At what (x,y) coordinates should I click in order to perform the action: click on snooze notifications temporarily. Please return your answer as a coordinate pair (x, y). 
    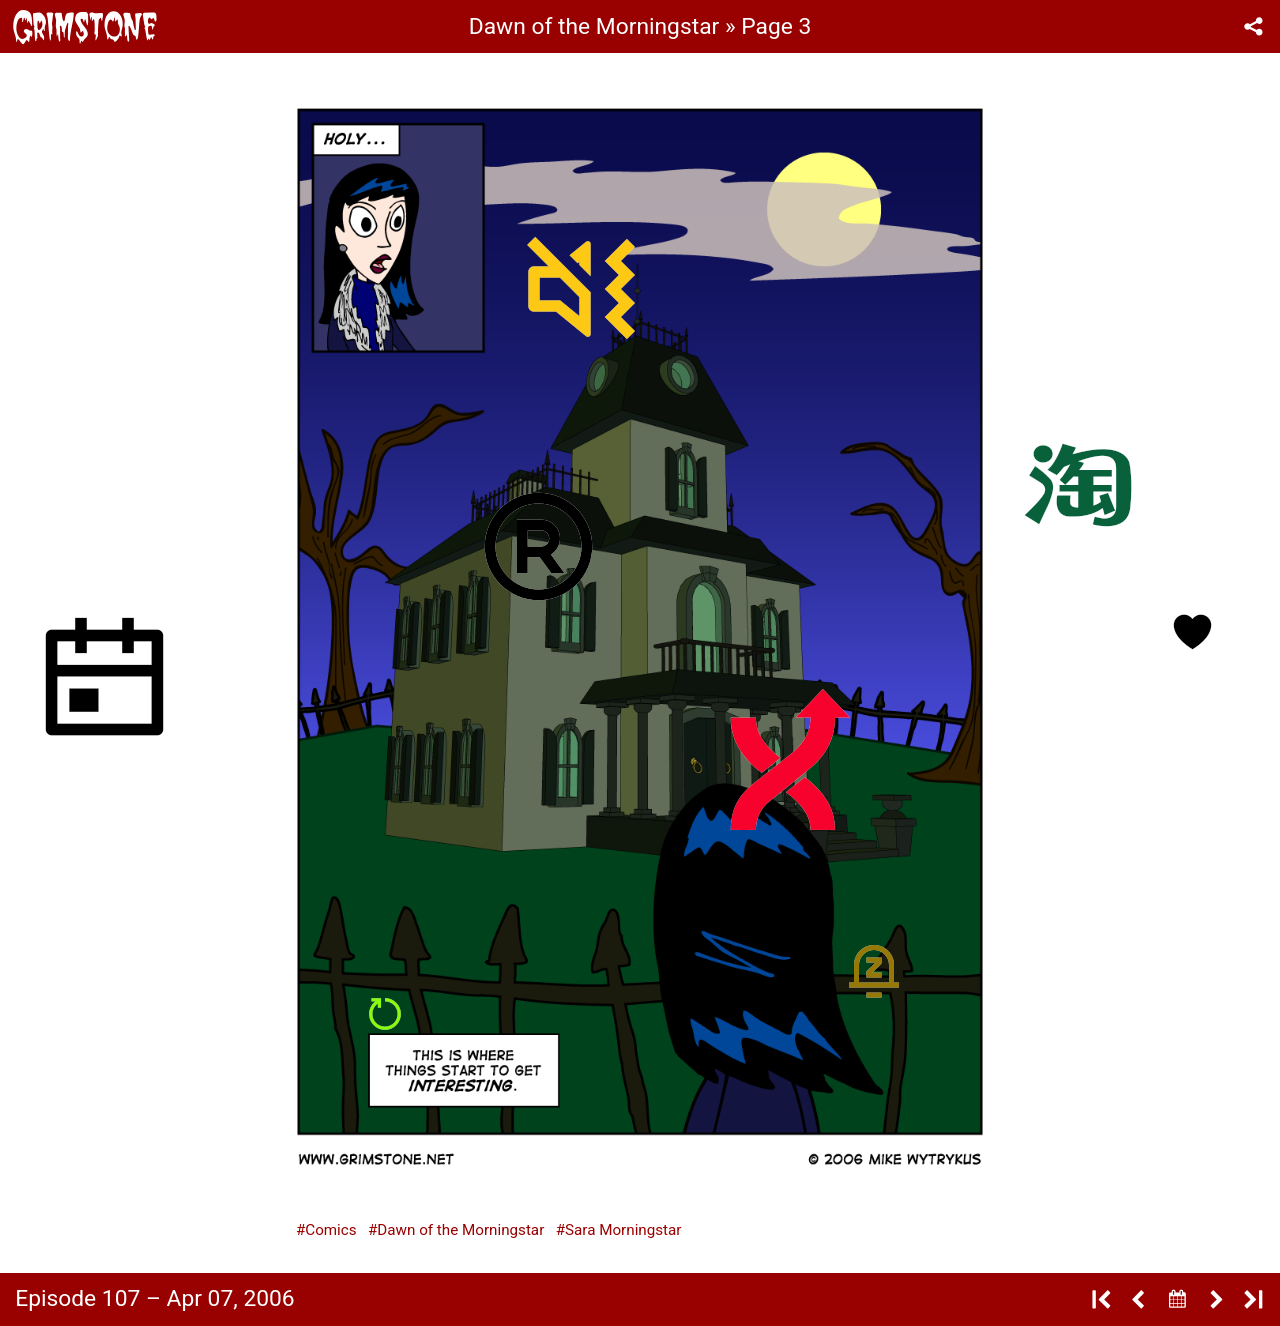
    Looking at the image, I should click on (874, 970).